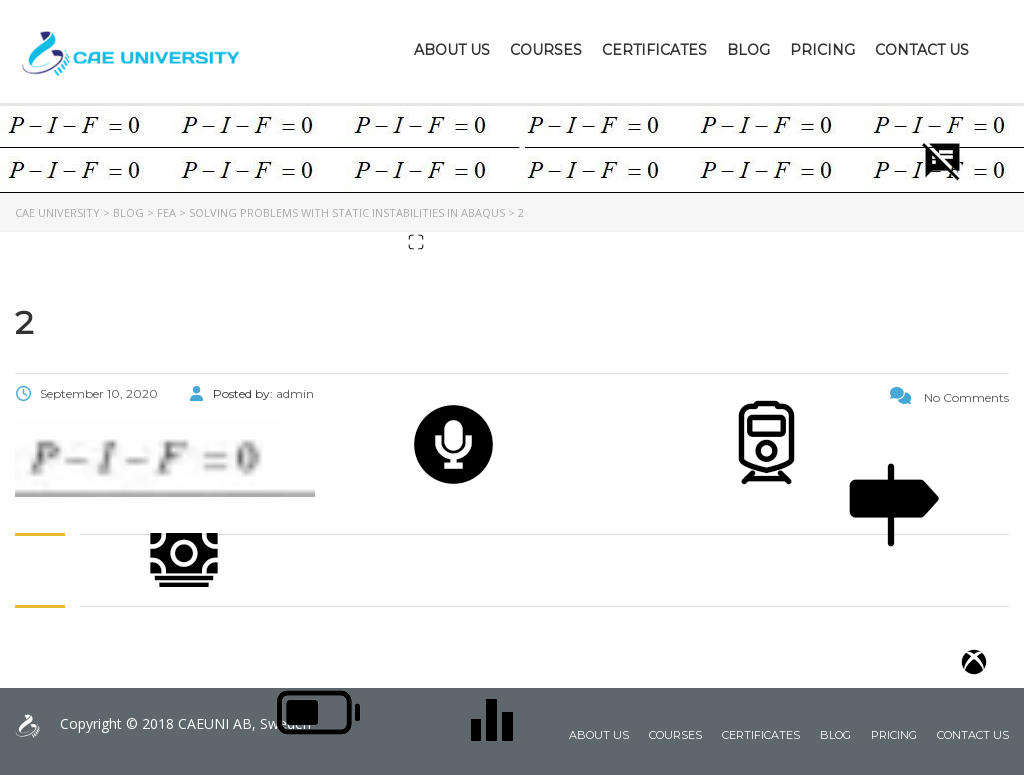  What do you see at coordinates (184, 560) in the screenshot?
I see `view your cash balance` at bounding box center [184, 560].